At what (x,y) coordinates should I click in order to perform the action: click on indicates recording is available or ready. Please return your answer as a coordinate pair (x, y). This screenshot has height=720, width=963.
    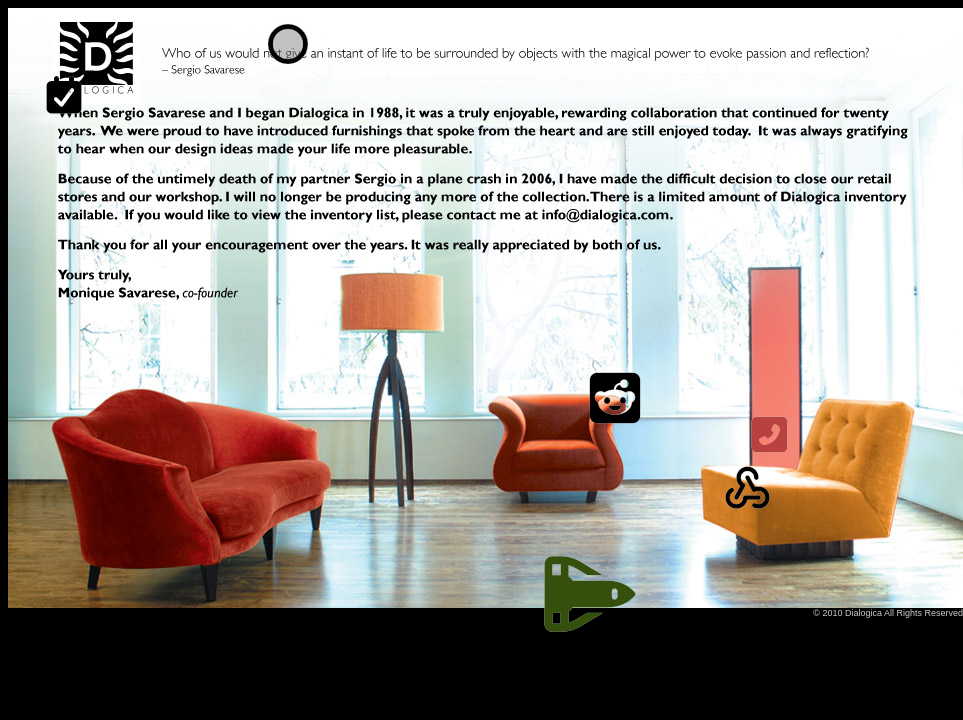
    Looking at the image, I should click on (288, 44).